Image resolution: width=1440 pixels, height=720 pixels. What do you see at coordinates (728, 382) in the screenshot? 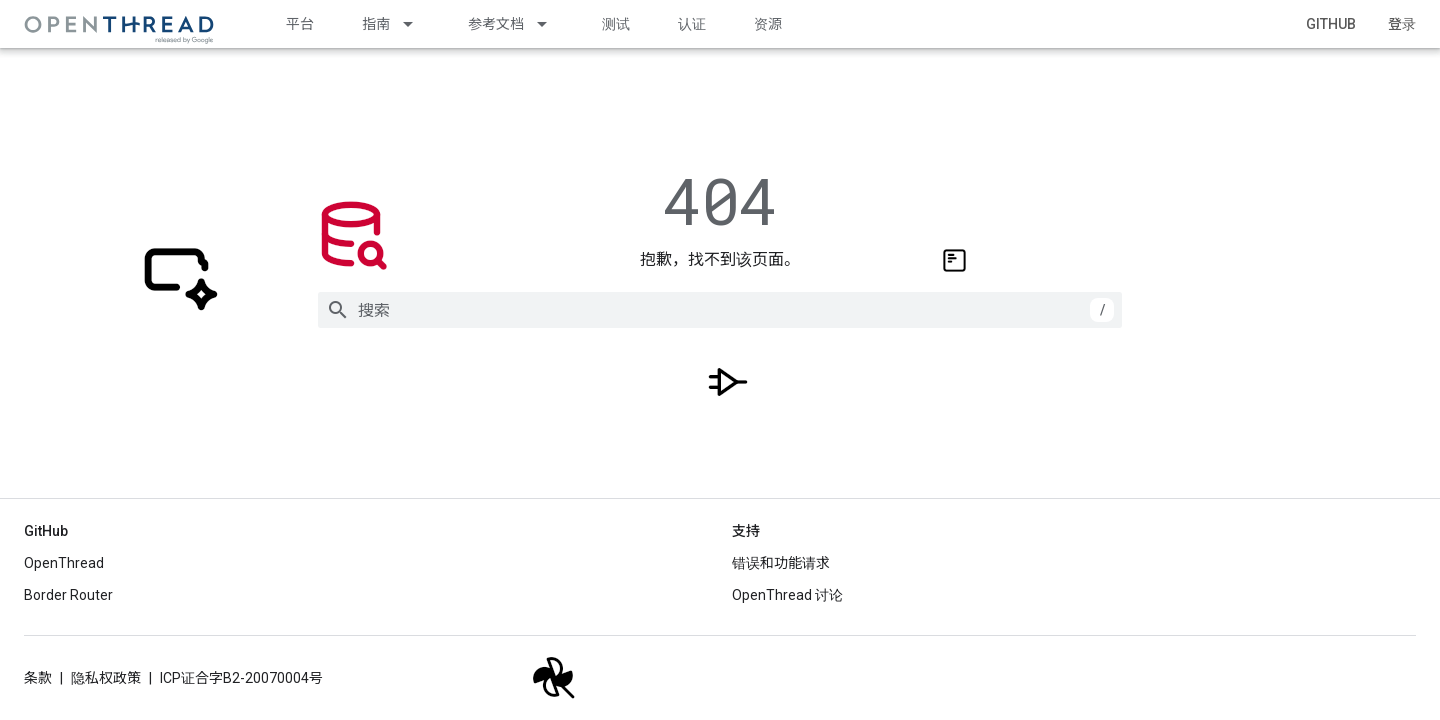
I see `logic buffer gate symbol in circuit design` at bounding box center [728, 382].